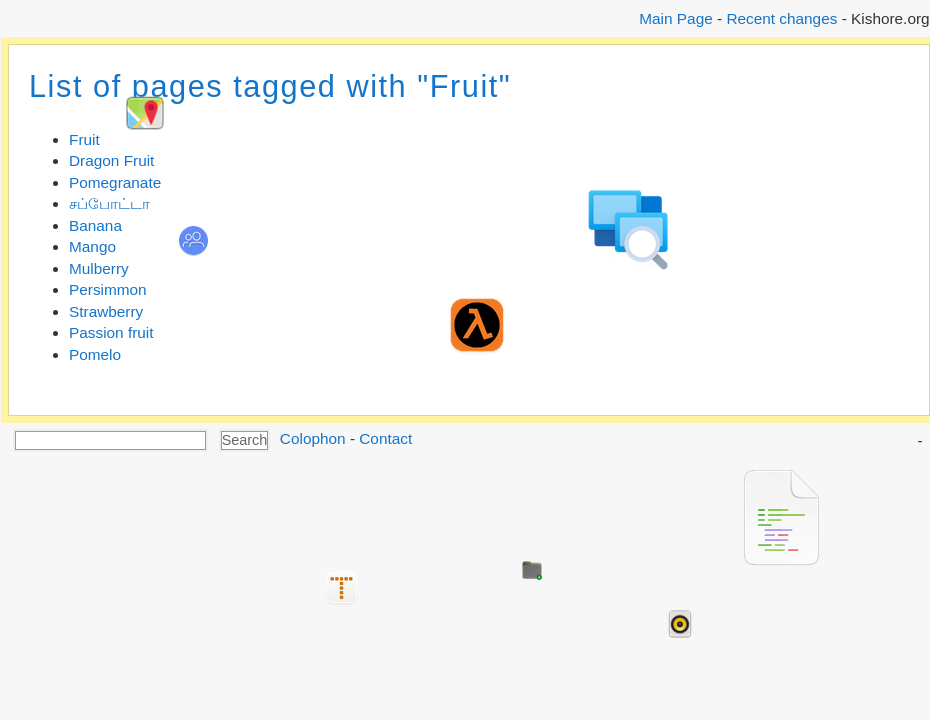  I want to click on manage user accounts and settings, so click(193, 240).